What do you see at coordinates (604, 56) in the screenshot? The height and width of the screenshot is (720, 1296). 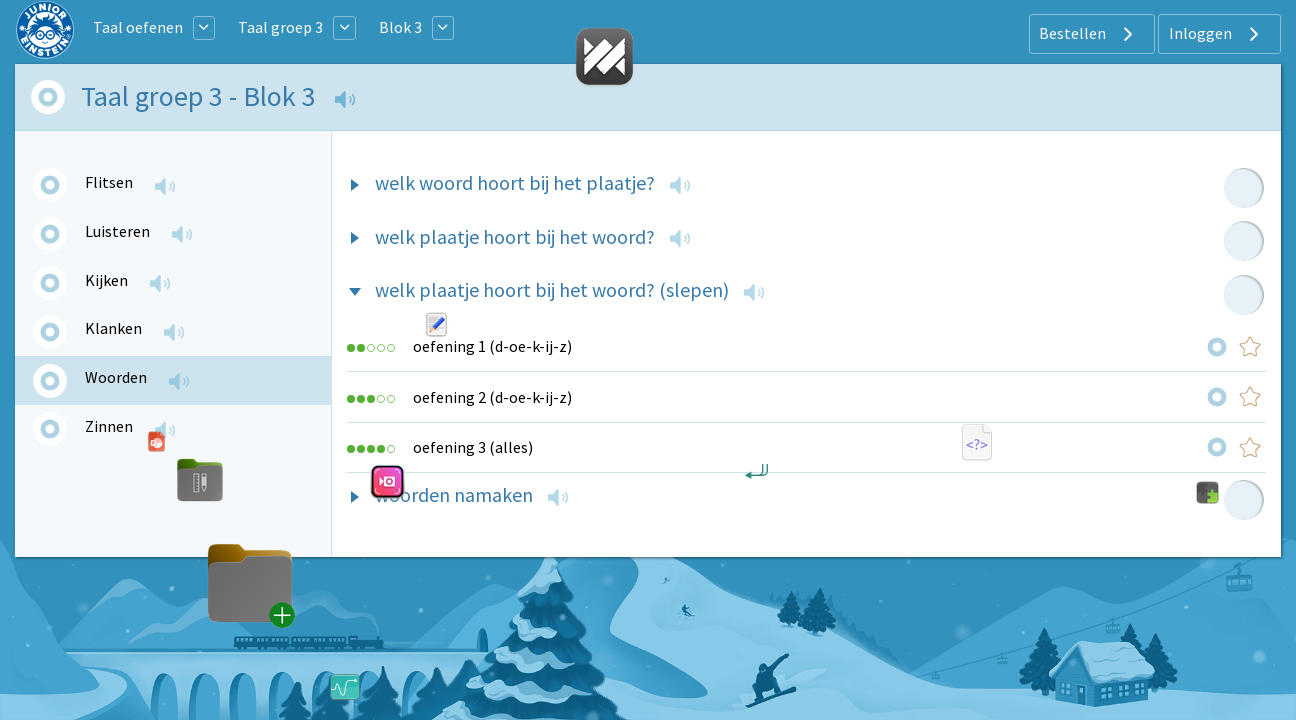 I see `launch Dota Underlords game` at bounding box center [604, 56].